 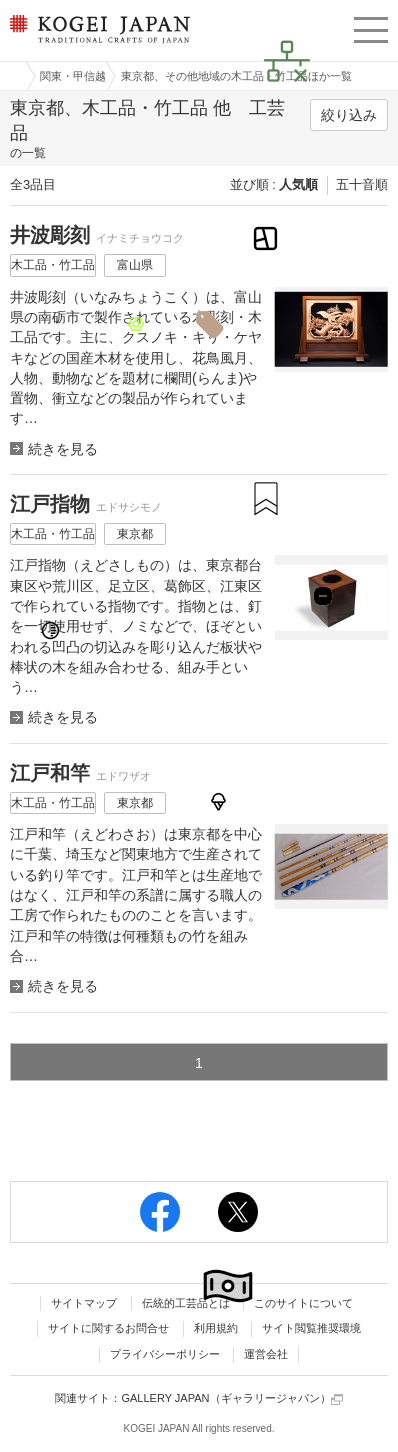 I want to click on remove an item from a list or collection, so click(x=323, y=596).